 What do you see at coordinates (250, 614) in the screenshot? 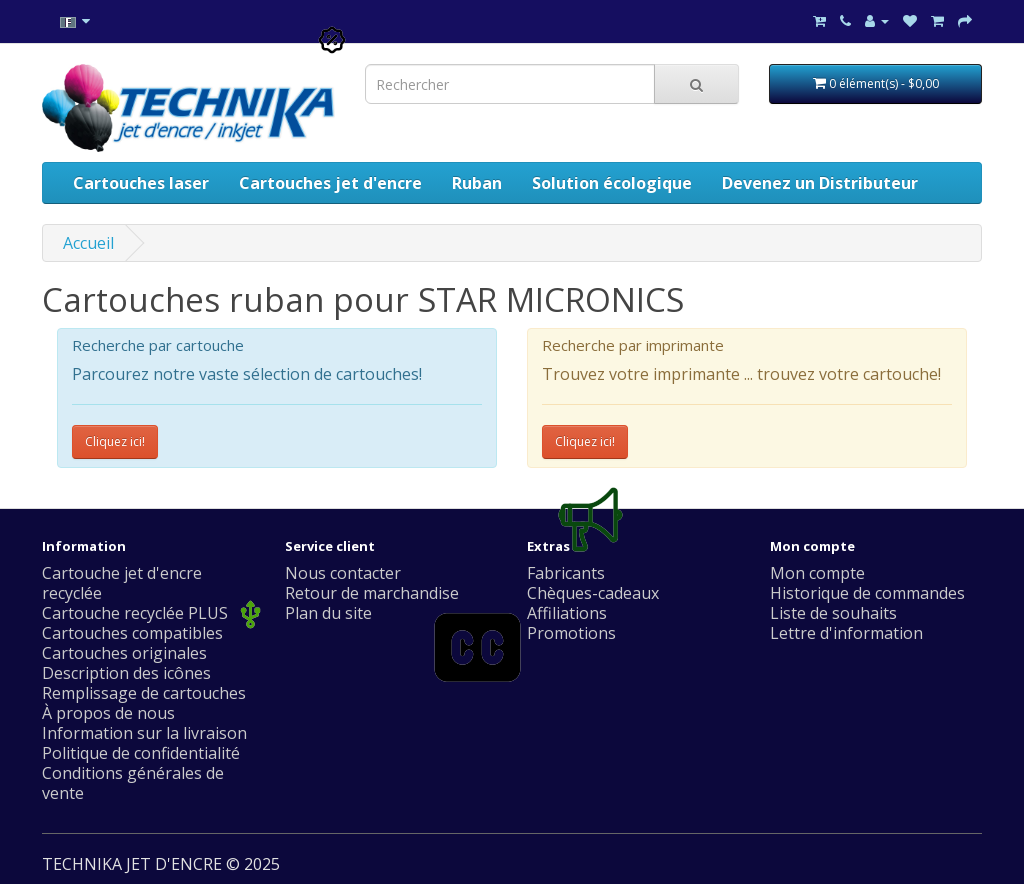
I see `connect a USB device` at bounding box center [250, 614].